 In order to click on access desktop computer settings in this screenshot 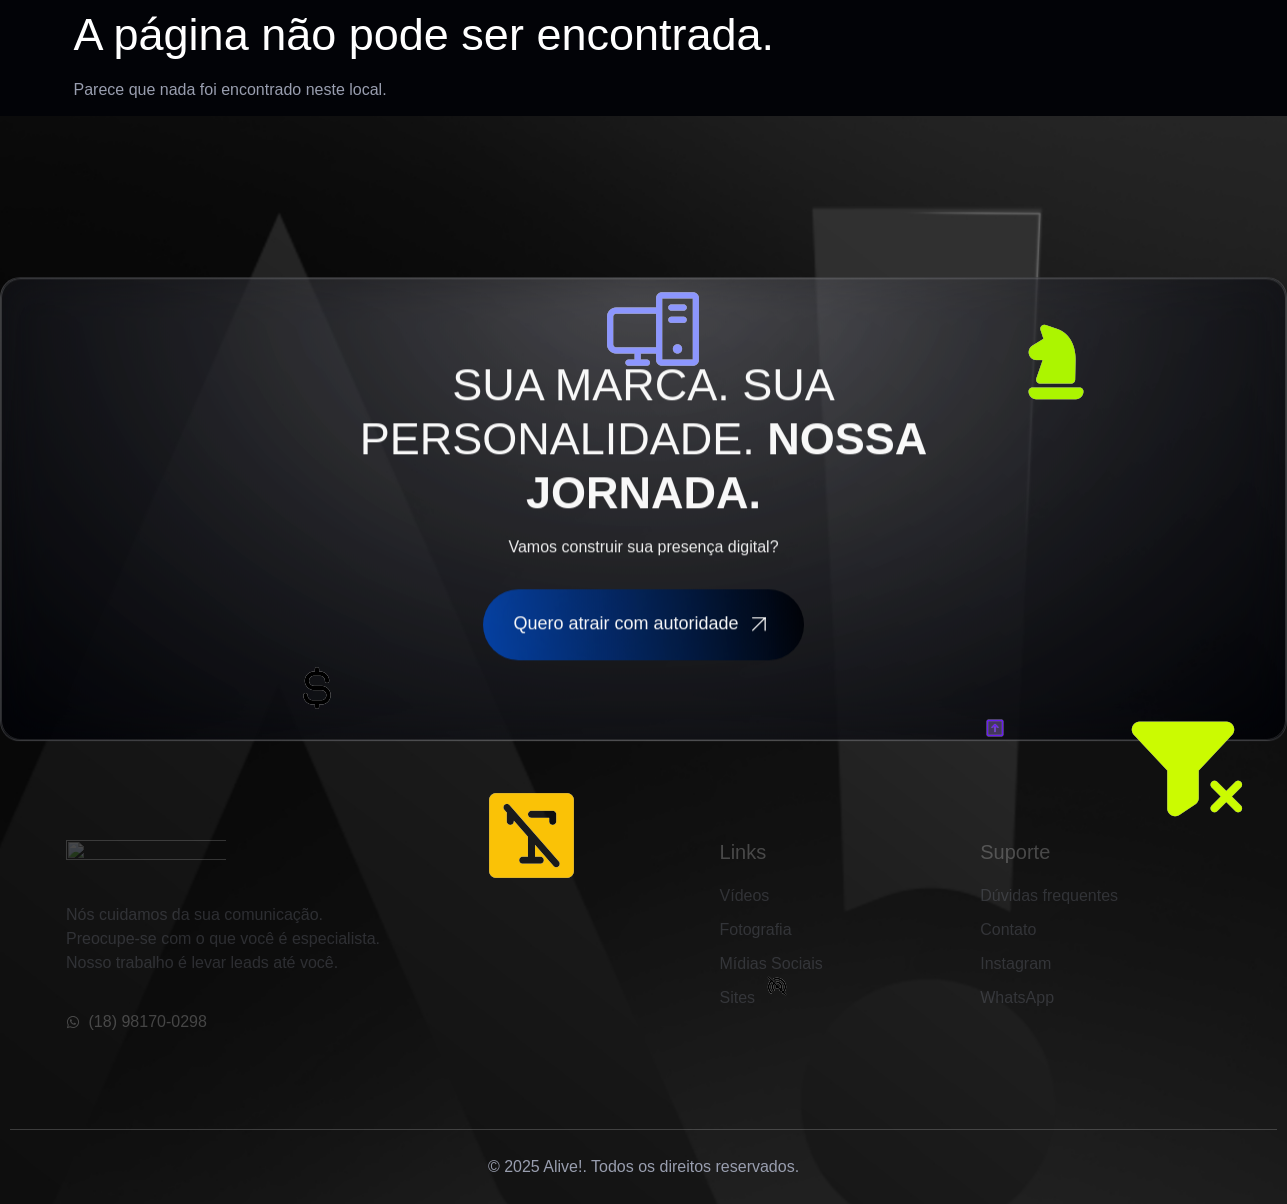, I will do `click(653, 329)`.